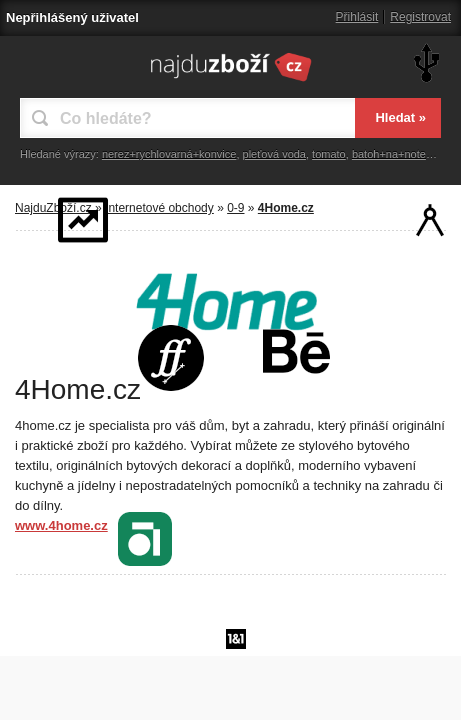 The image size is (461, 720). What do you see at coordinates (426, 62) in the screenshot?
I see `indicates USB connection available` at bounding box center [426, 62].